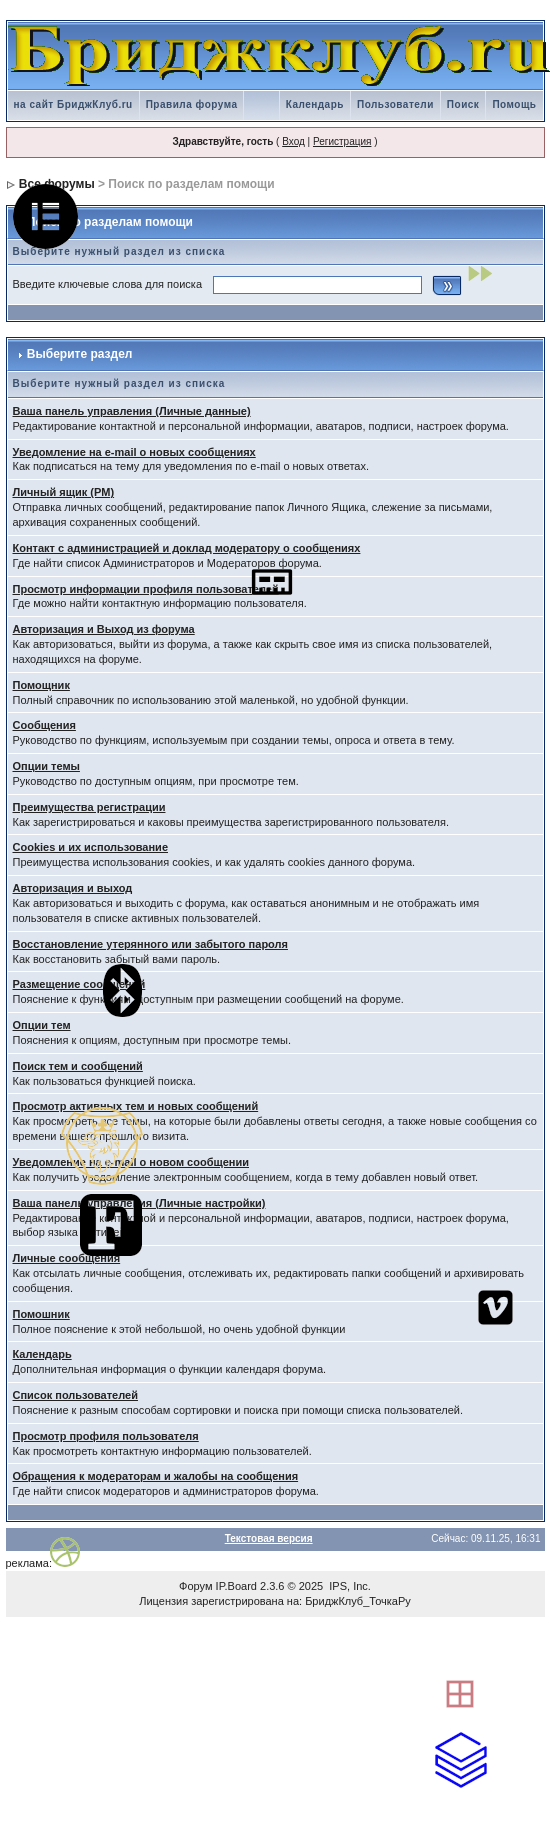 This screenshot has height=1830, width=550. I want to click on open Databricks platform, so click(461, 1760).